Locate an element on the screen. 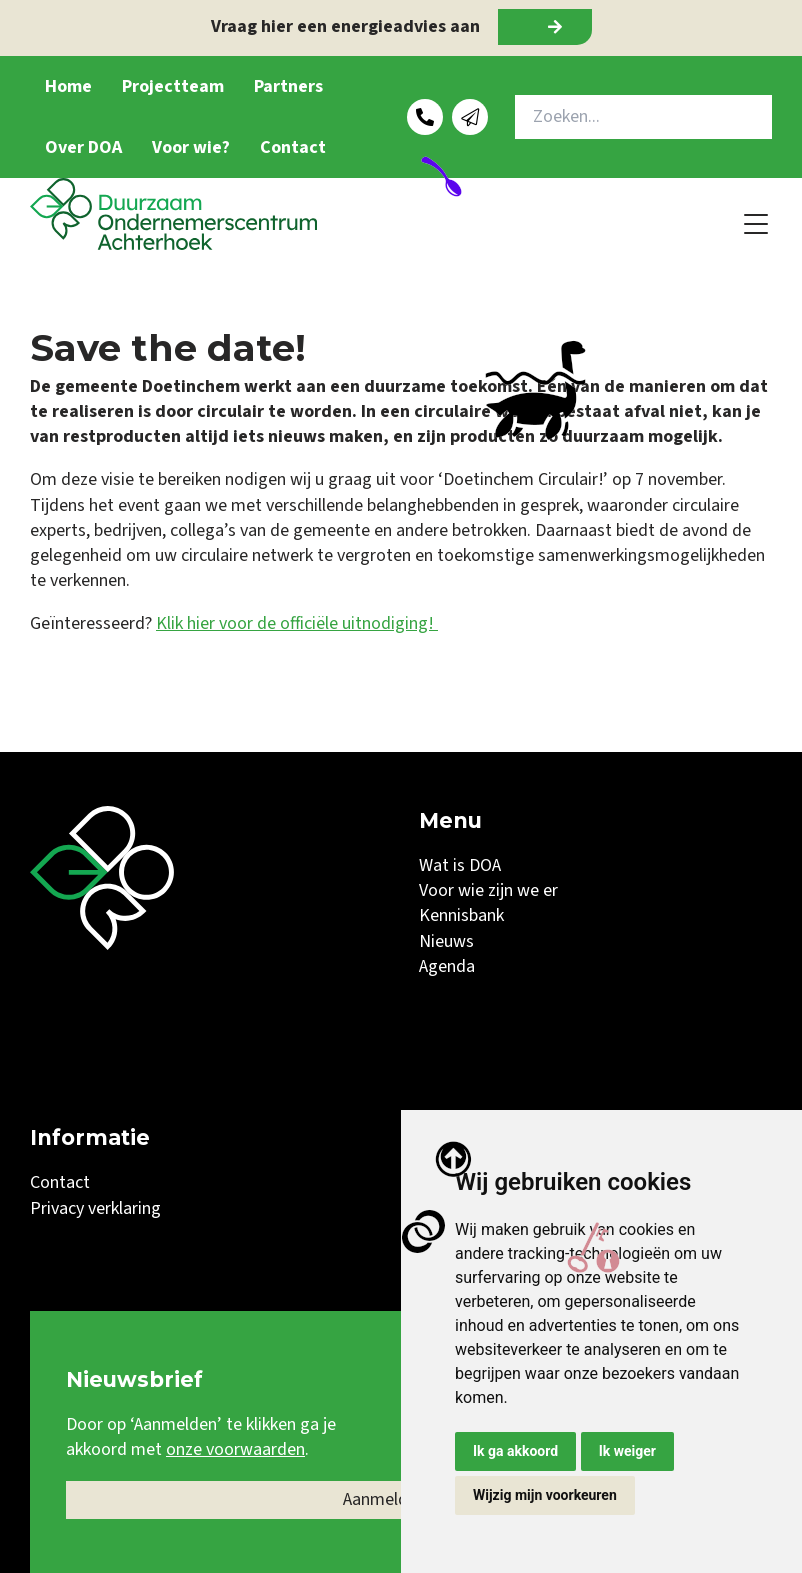 Image resolution: width=802 pixels, height=1573 pixels. indicates north or upward direction in a game compass is located at coordinates (453, 1159).